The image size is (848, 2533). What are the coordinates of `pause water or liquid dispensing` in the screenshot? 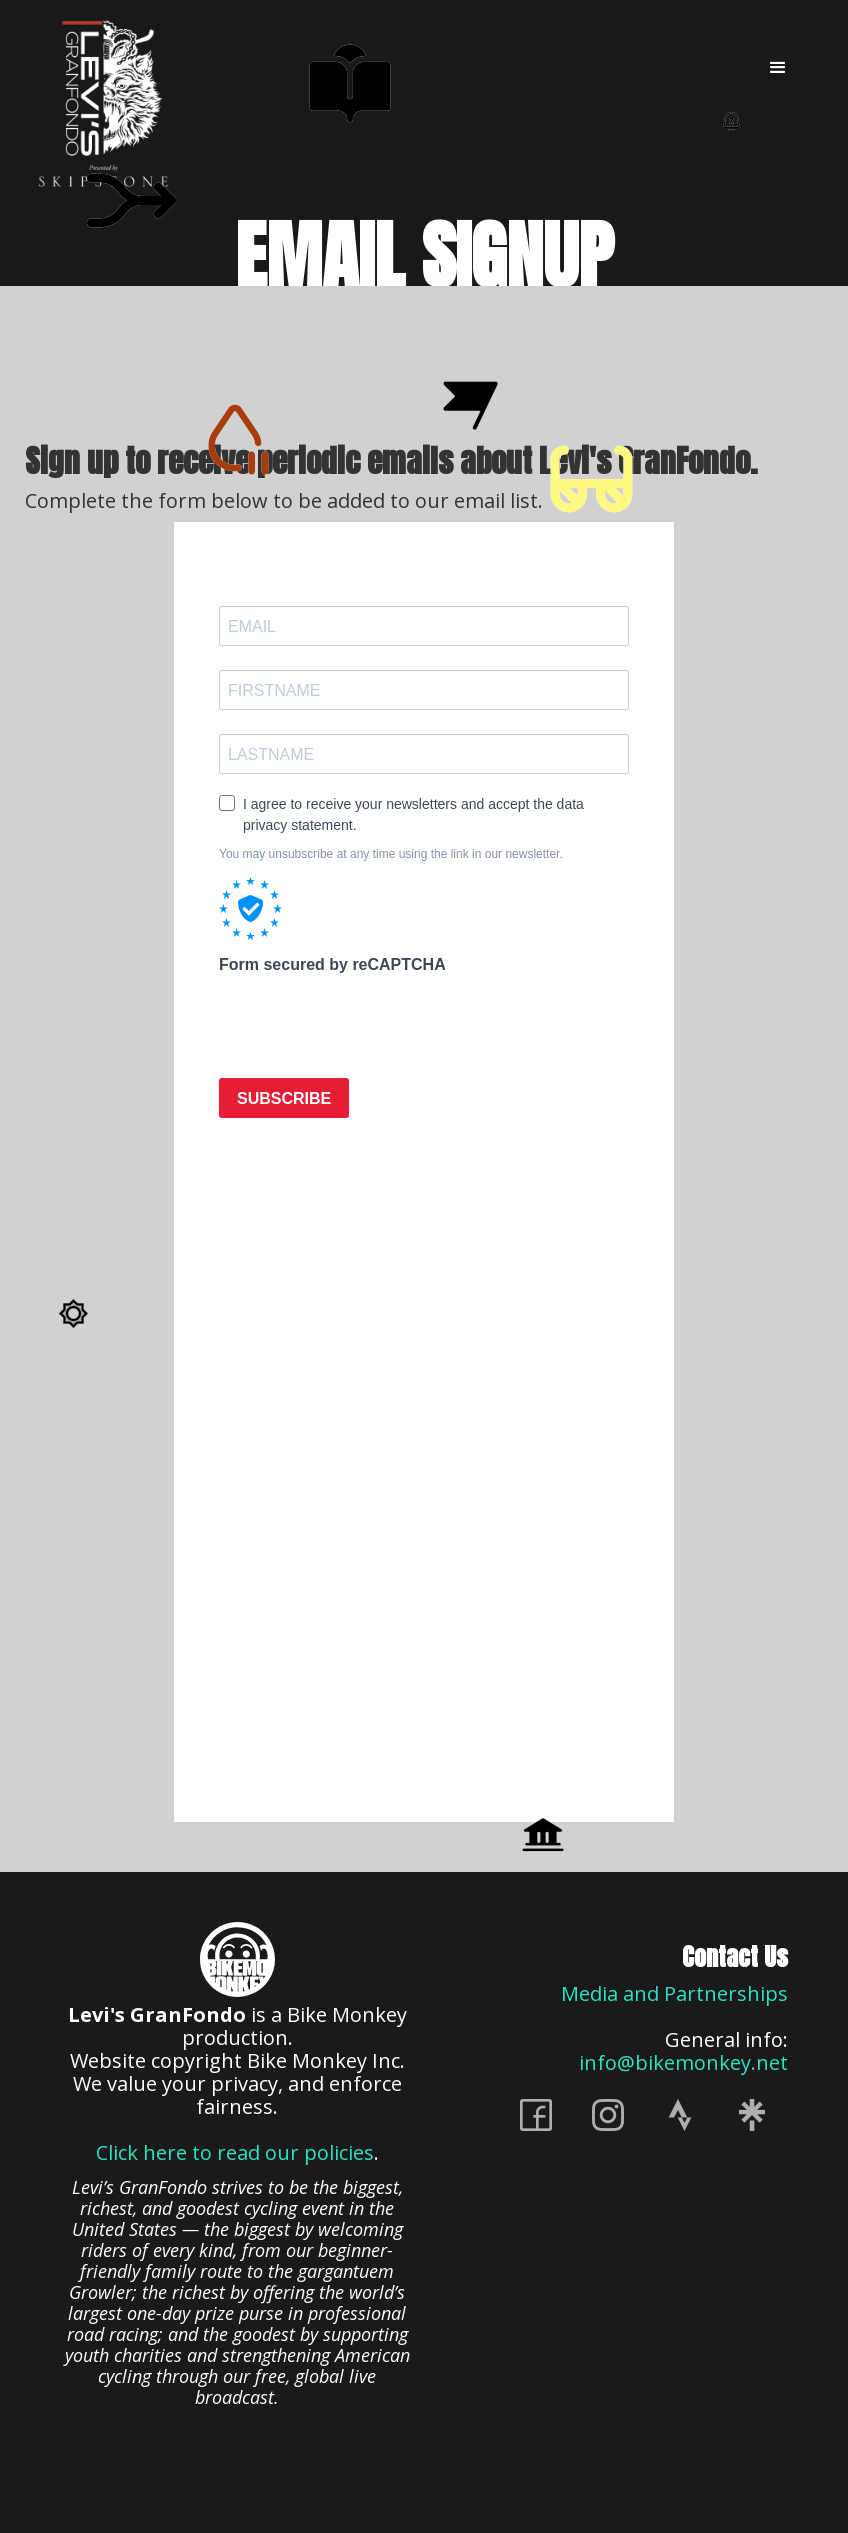 It's located at (235, 438).